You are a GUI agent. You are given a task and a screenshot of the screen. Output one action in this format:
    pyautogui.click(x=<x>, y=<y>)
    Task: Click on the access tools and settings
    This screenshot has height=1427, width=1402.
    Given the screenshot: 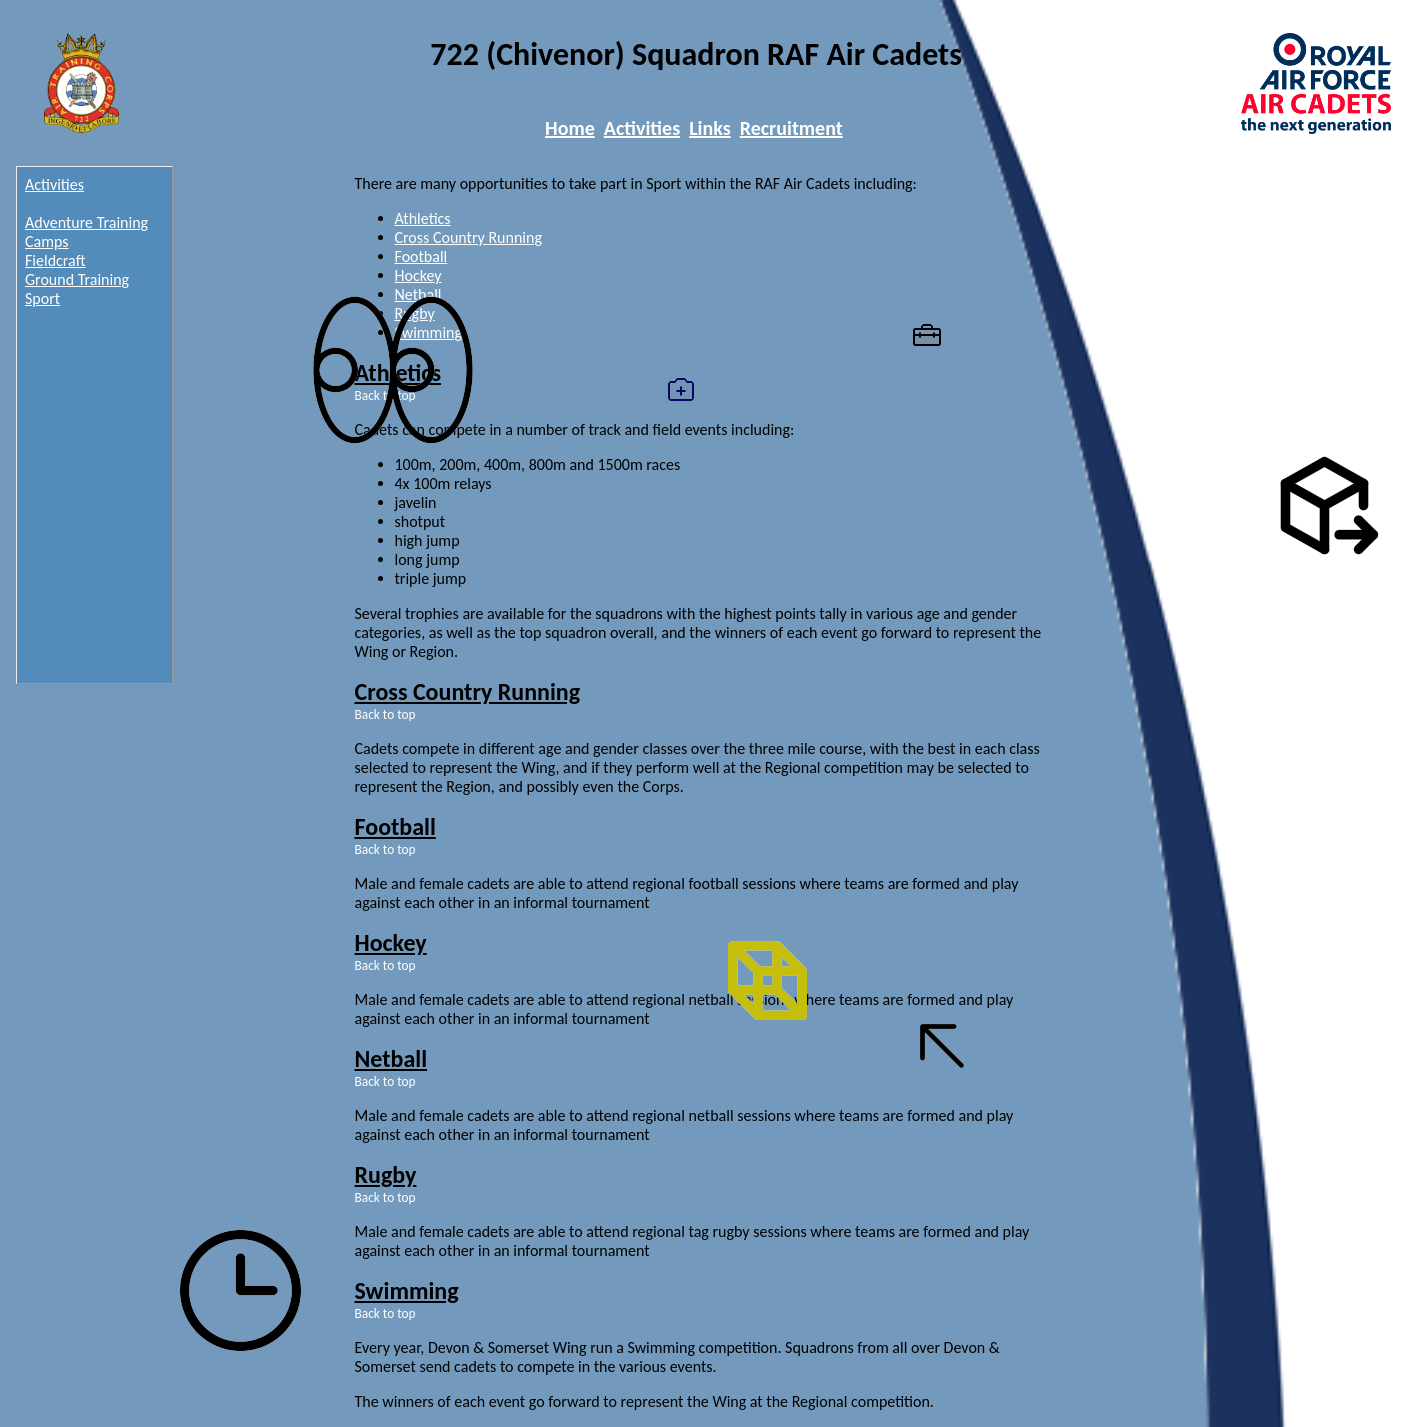 What is the action you would take?
    pyautogui.click(x=927, y=336)
    